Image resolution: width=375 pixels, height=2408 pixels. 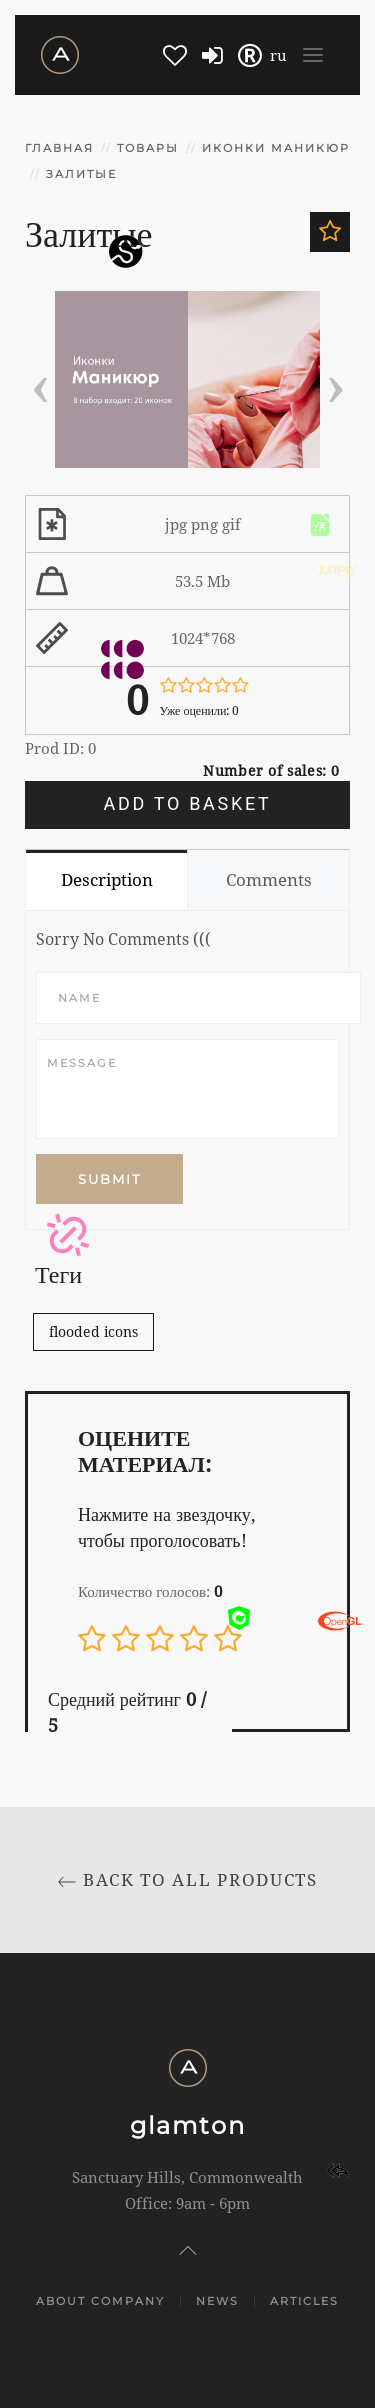 I want to click on ngrx state management library logo, so click(x=239, y=1618).